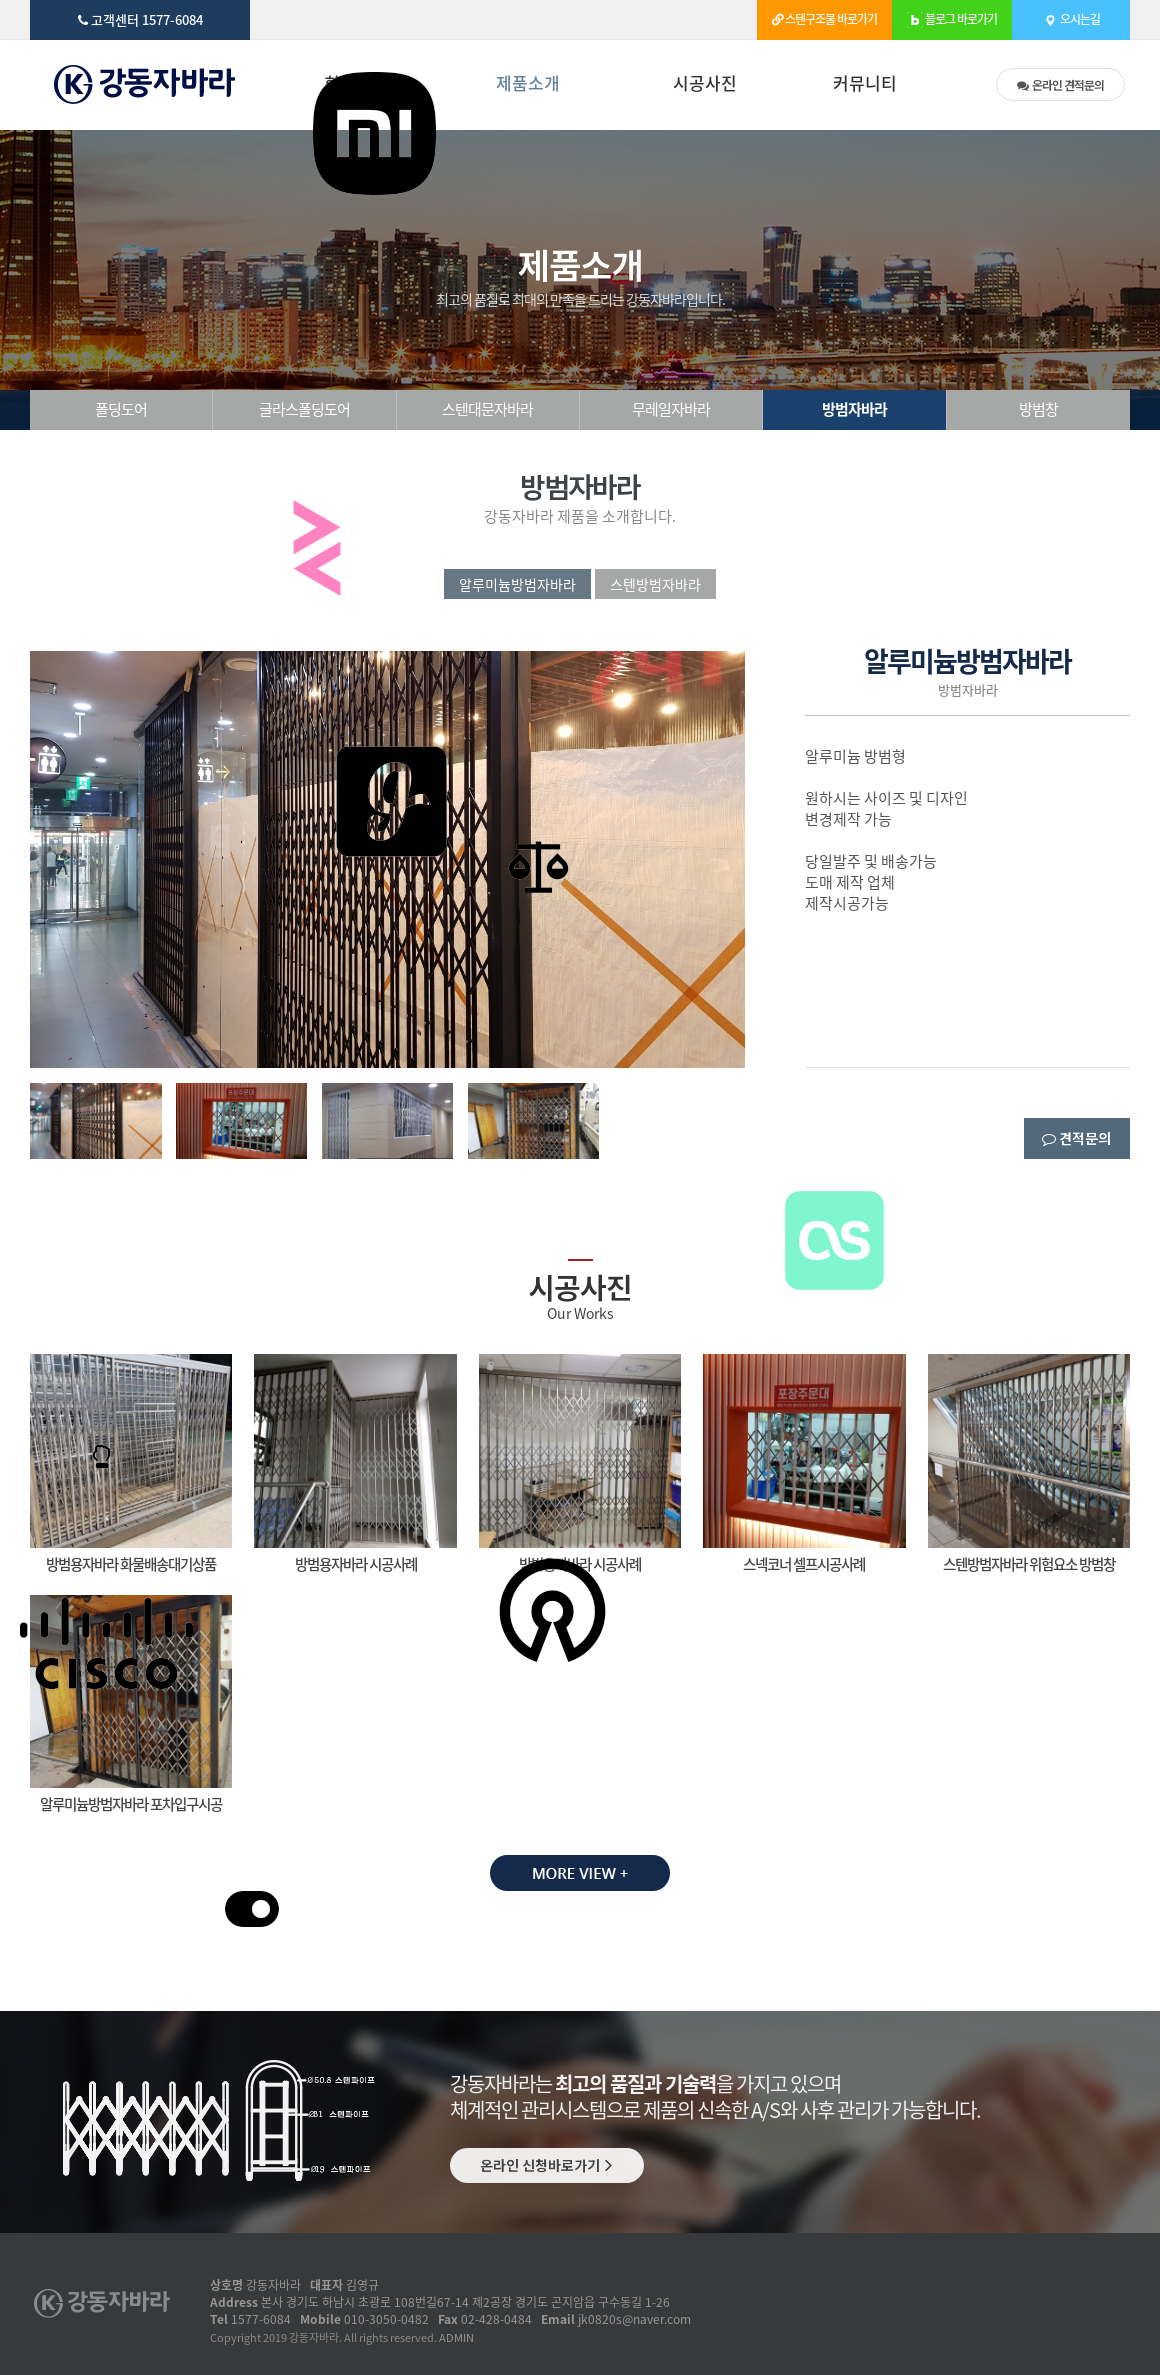 This screenshot has height=2375, width=1160. What do you see at coordinates (834, 1240) in the screenshot?
I see `open Last.fm profile or music scrobbling` at bounding box center [834, 1240].